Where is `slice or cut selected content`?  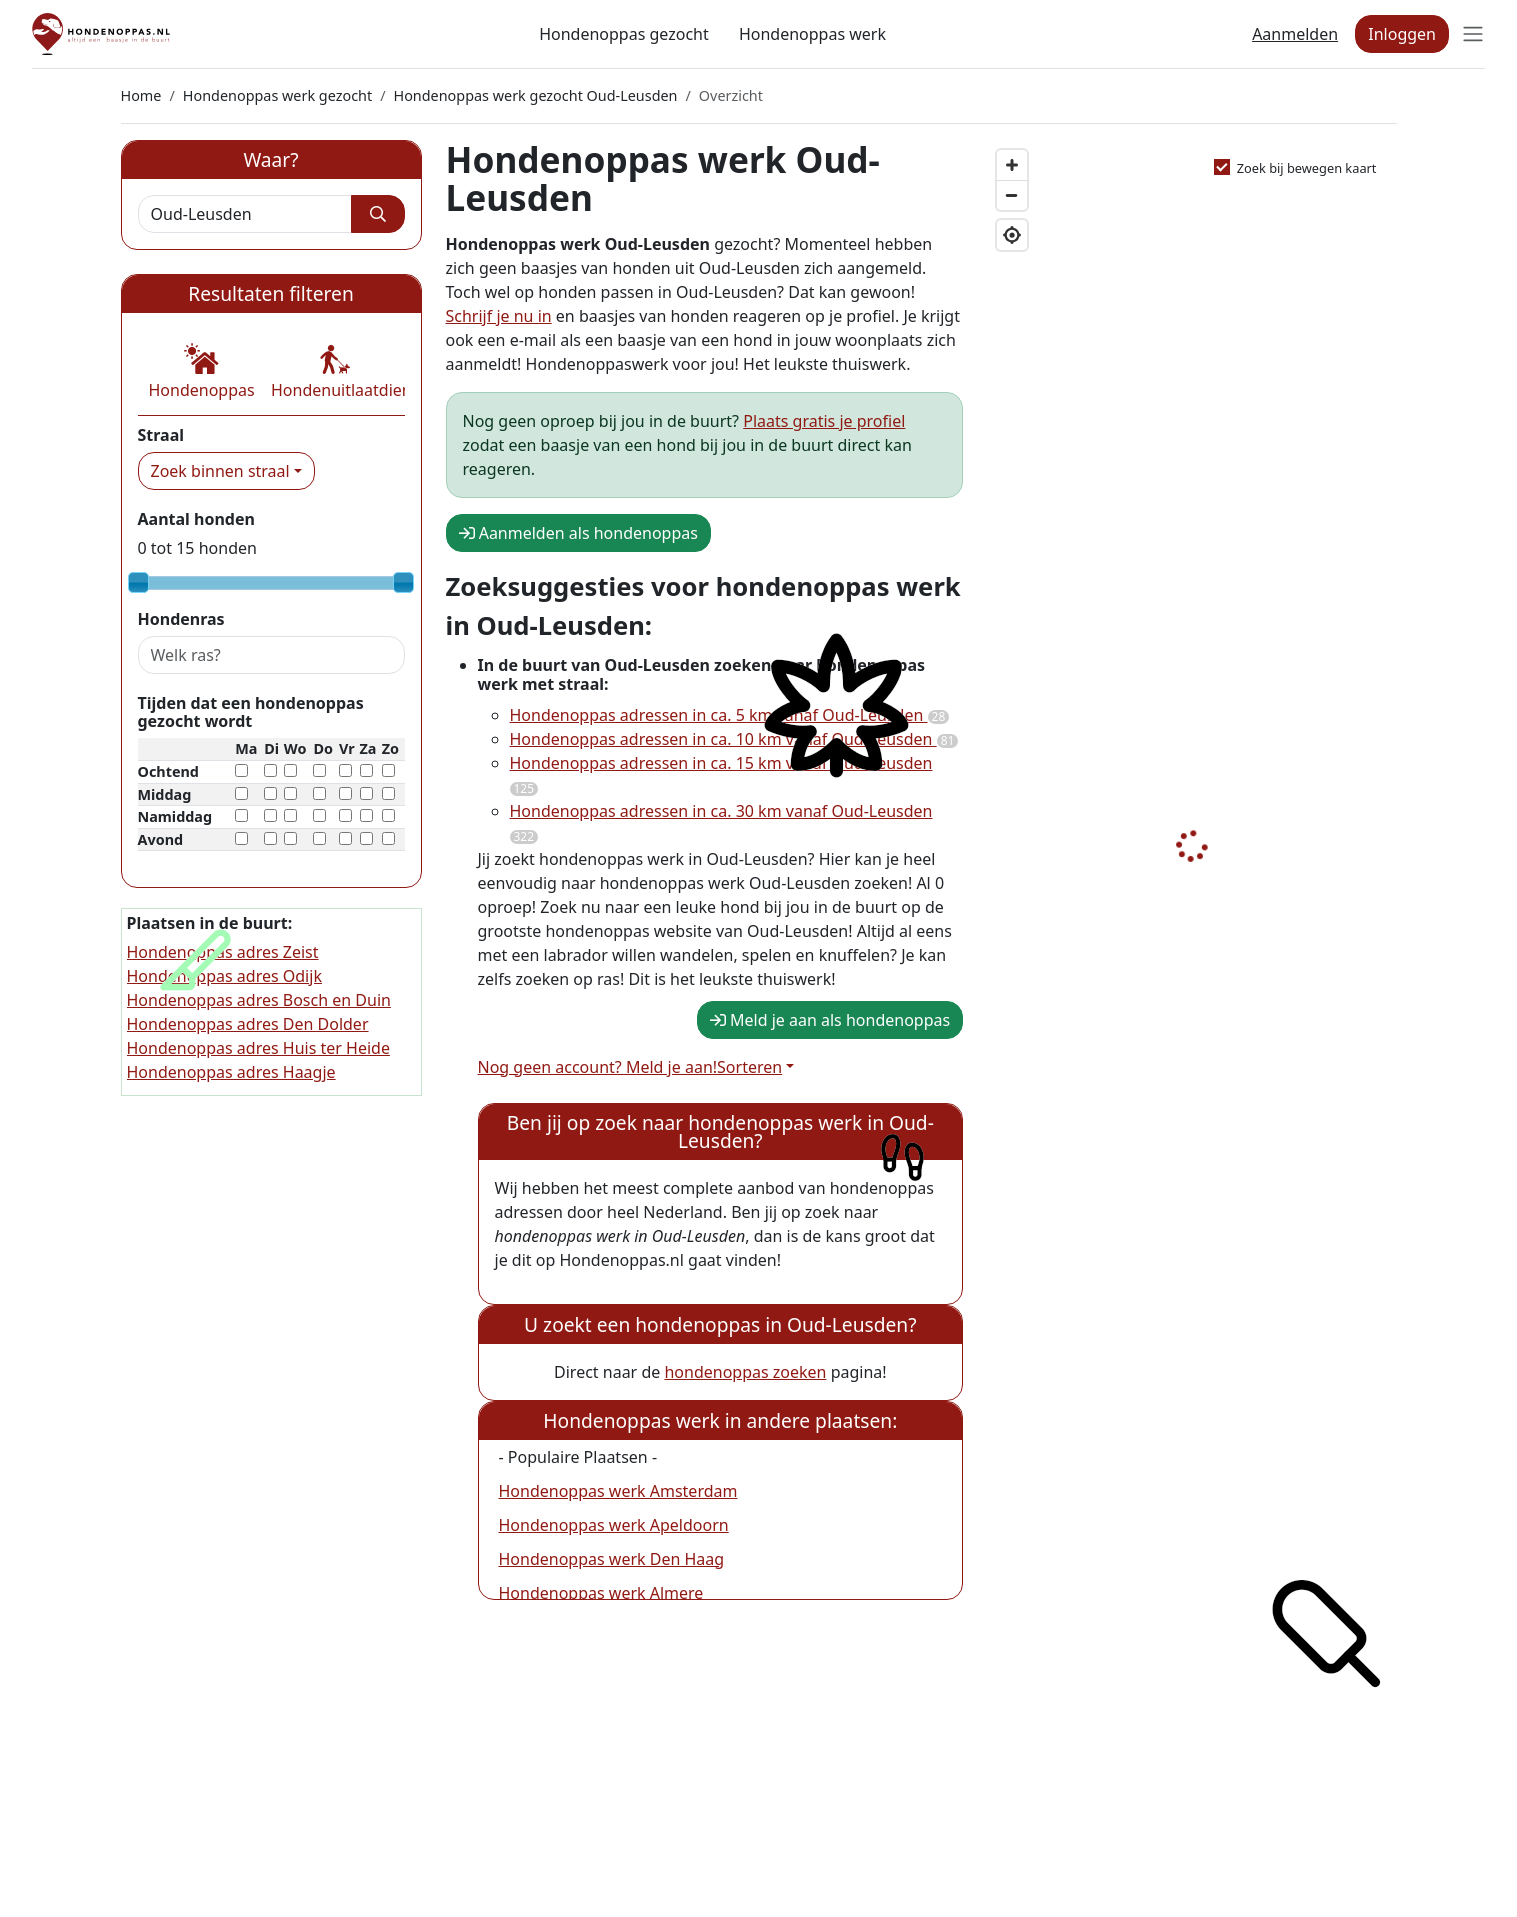
slice or cut selected content is located at coordinates (195, 961).